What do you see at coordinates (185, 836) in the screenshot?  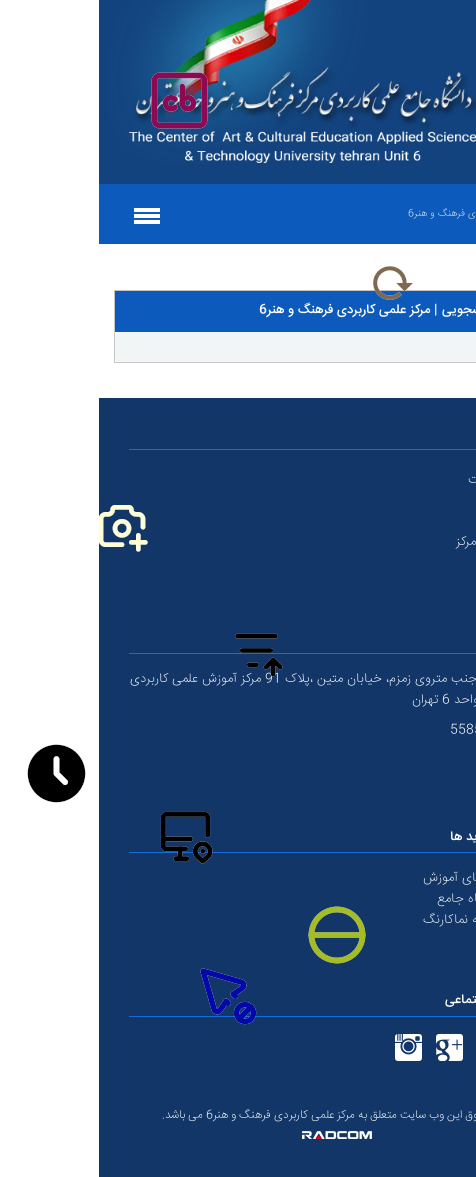 I see `view device location on map` at bounding box center [185, 836].